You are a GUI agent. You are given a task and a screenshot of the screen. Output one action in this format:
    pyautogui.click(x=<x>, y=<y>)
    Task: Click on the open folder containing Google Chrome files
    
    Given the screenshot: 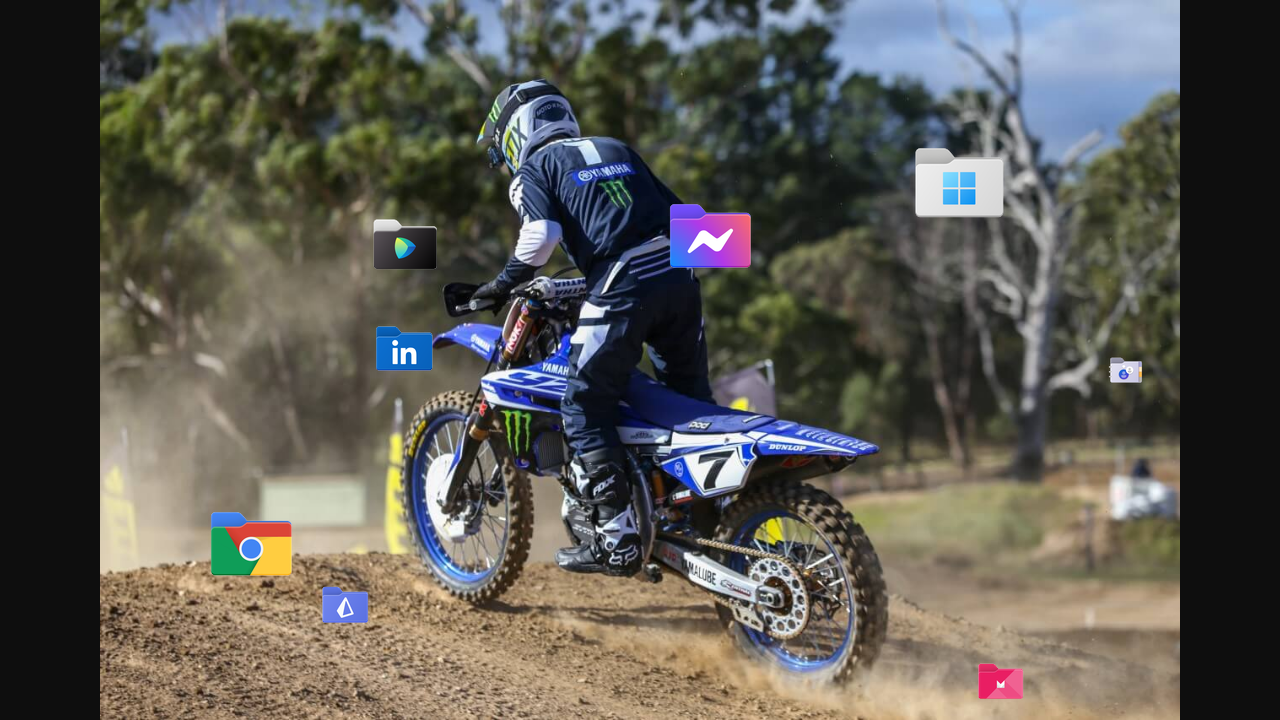 What is the action you would take?
    pyautogui.click(x=251, y=546)
    